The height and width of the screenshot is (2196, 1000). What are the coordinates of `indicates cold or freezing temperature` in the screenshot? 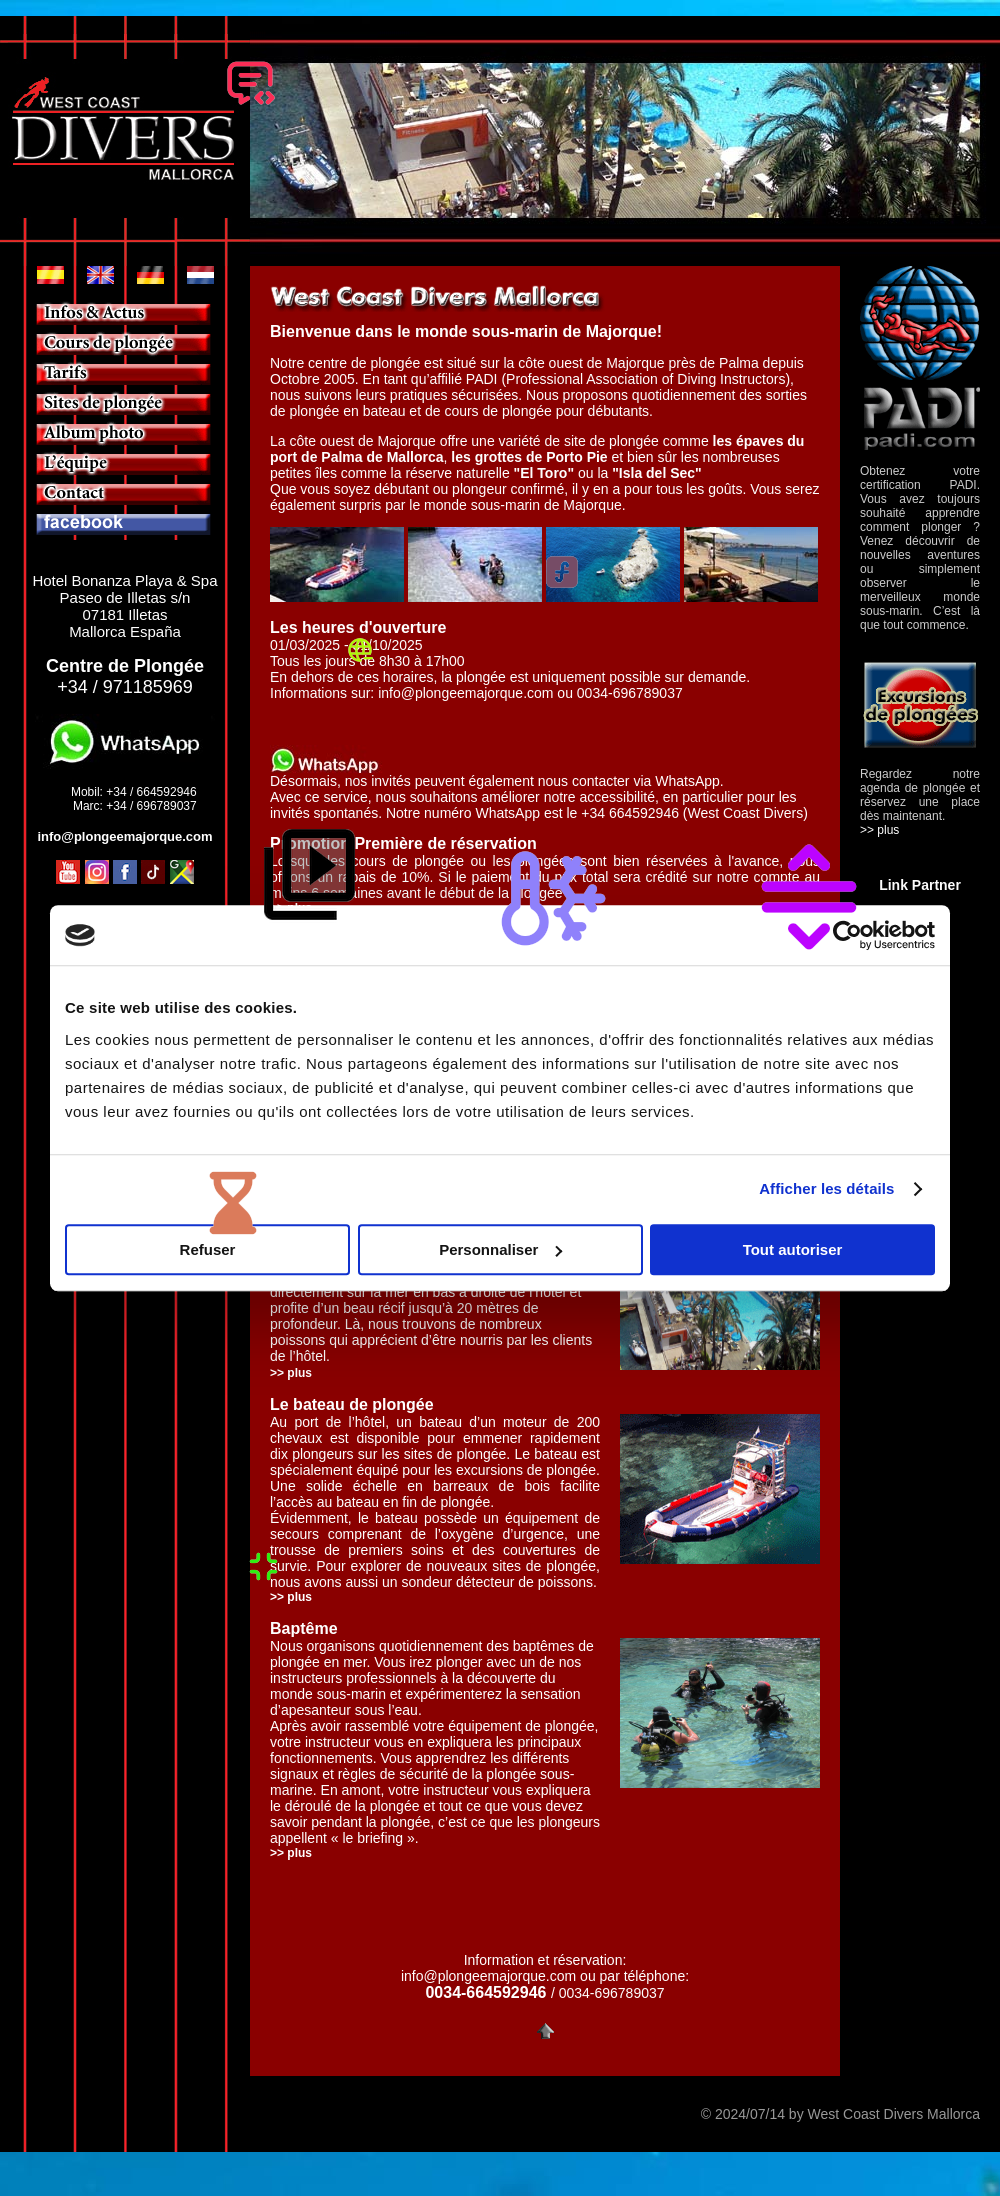 It's located at (553, 898).